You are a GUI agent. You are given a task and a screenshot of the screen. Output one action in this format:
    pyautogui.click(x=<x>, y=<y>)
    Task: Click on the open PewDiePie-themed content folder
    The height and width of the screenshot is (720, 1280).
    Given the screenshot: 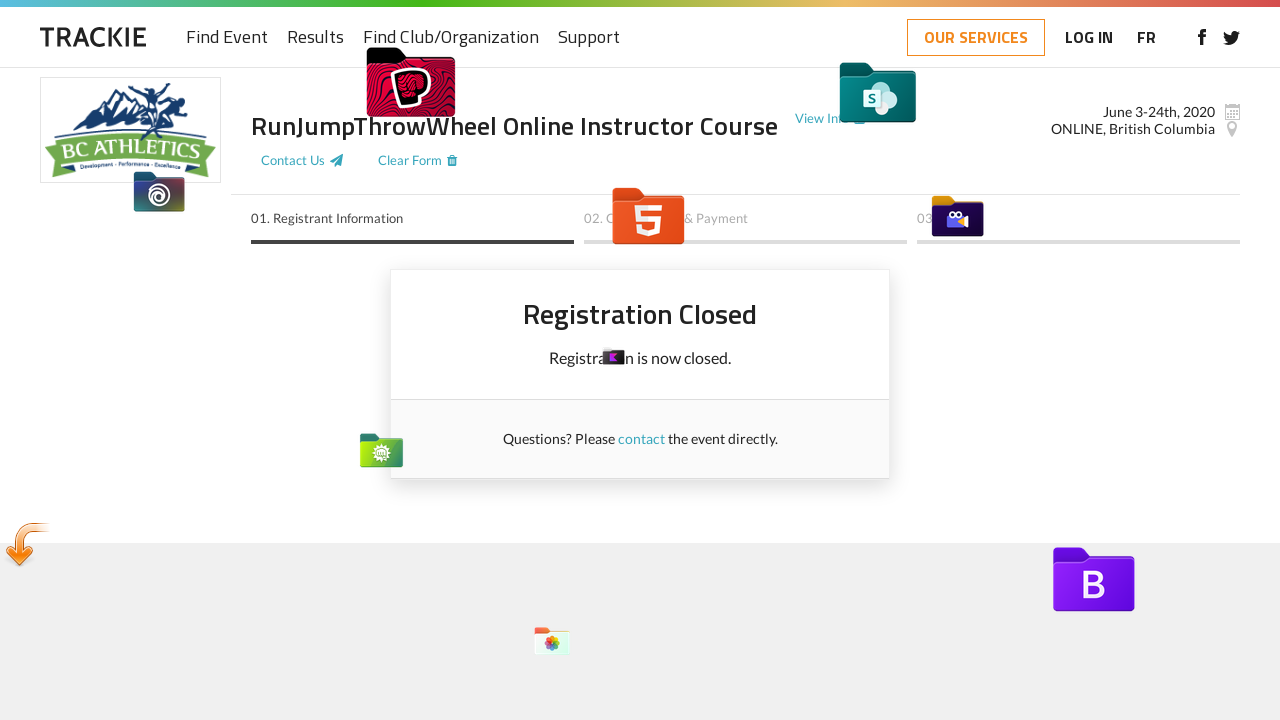 What is the action you would take?
    pyautogui.click(x=410, y=84)
    